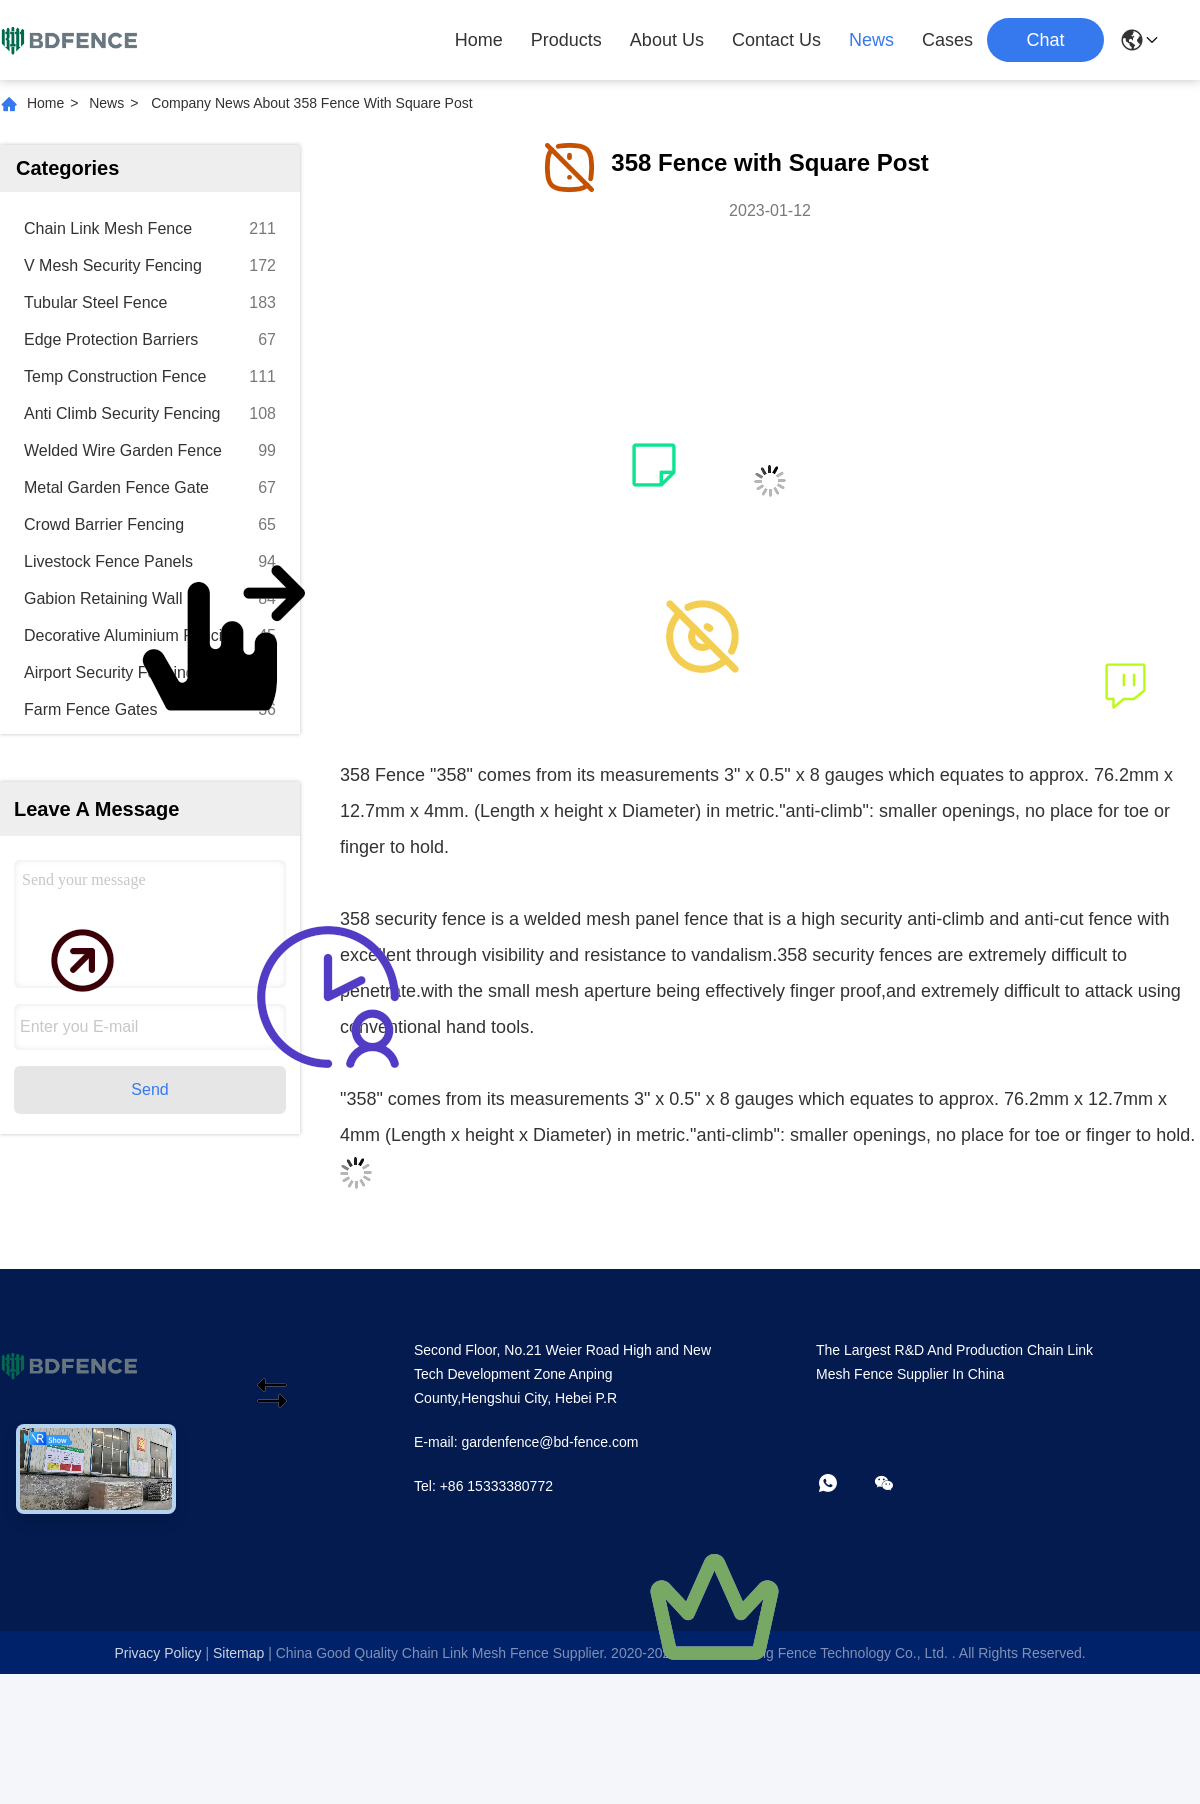 The width and height of the screenshot is (1200, 1804). What do you see at coordinates (215, 643) in the screenshot?
I see `swipe right to continue or proceed` at bounding box center [215, 643].